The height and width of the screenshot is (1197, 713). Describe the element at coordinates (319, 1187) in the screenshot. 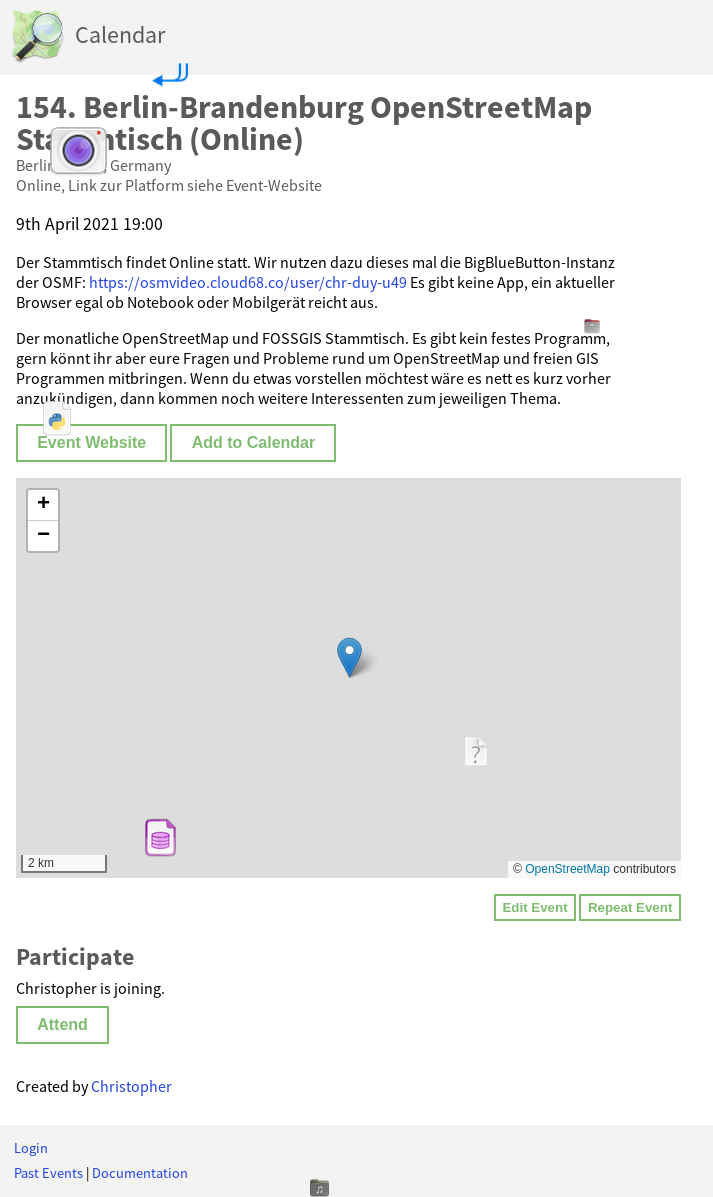

I see `open your music folder` at that location.